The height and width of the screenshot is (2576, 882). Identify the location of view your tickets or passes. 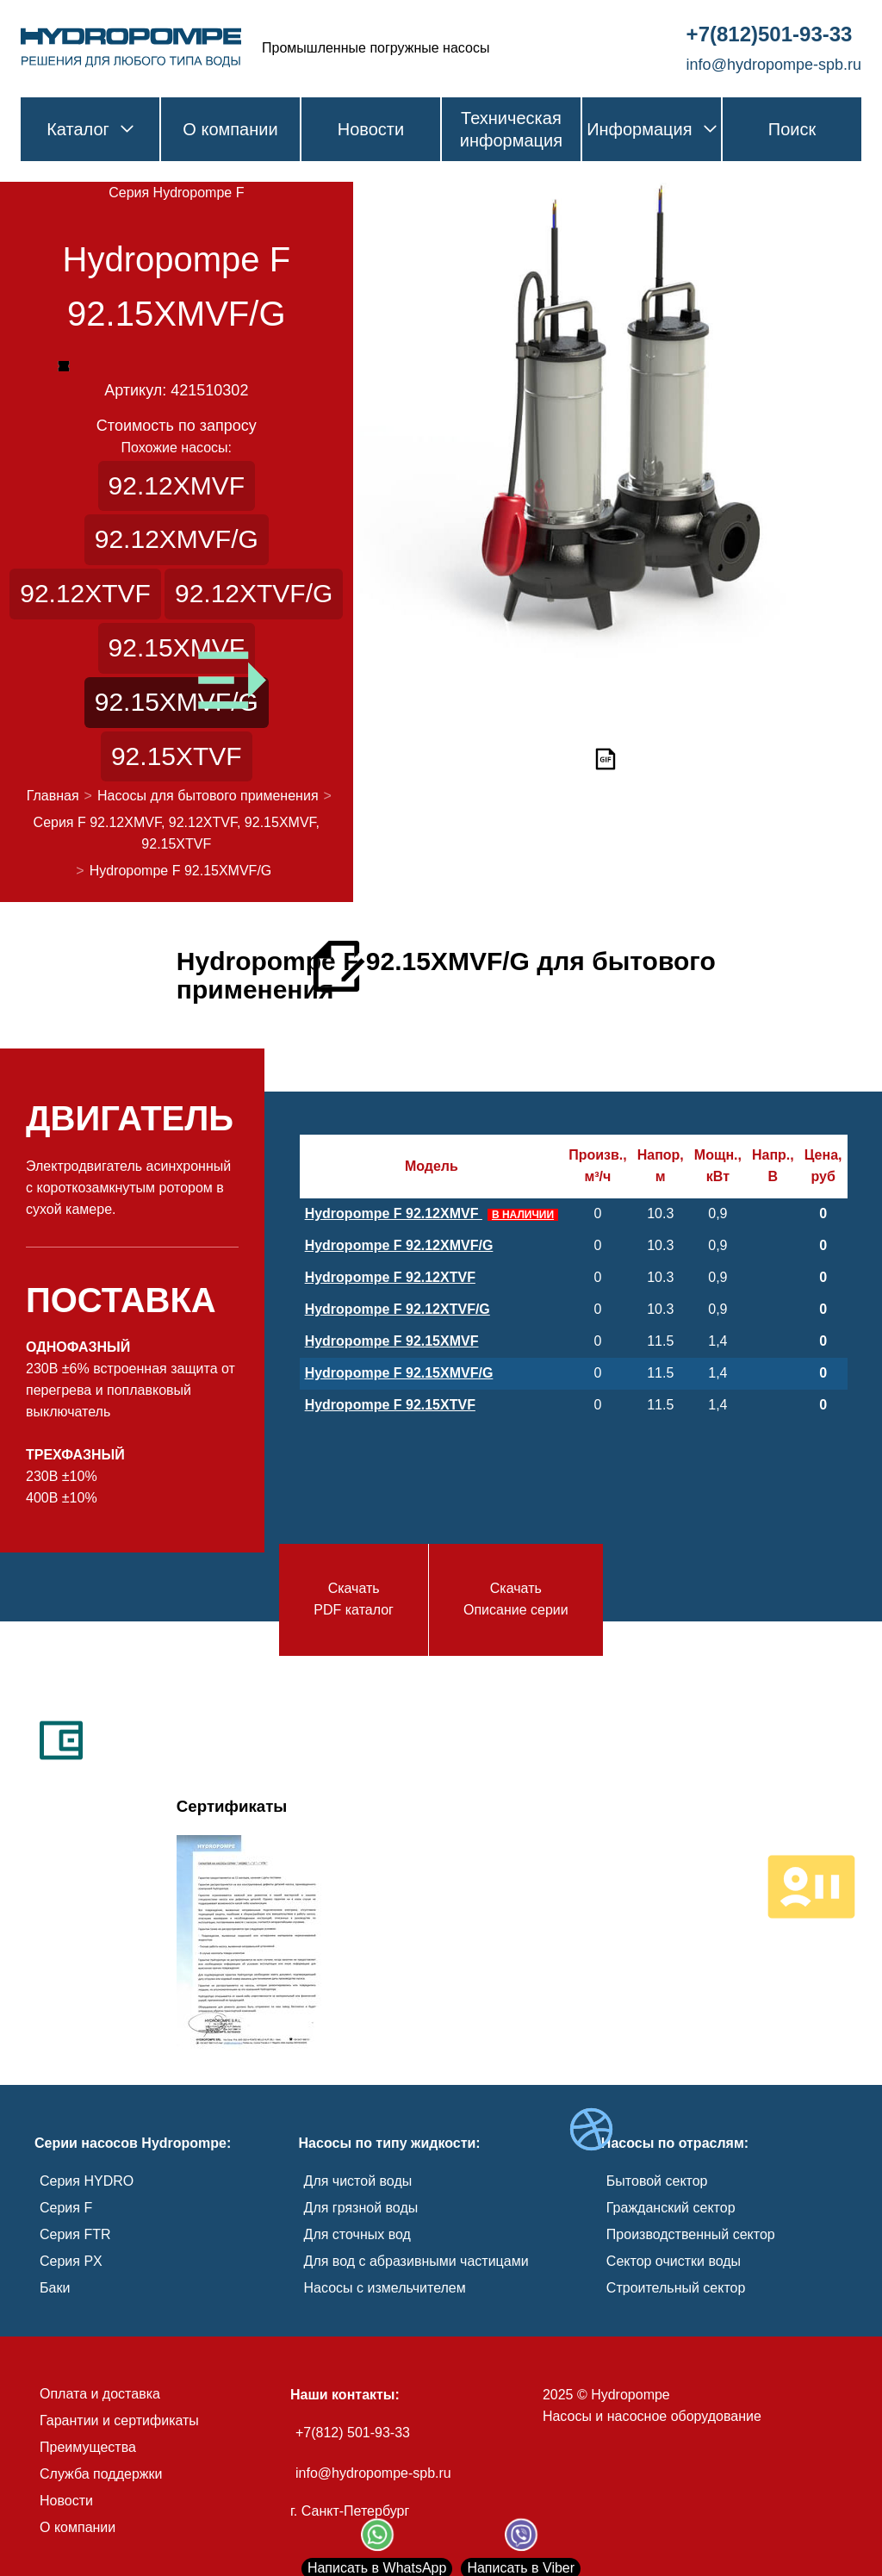
(64, 366).